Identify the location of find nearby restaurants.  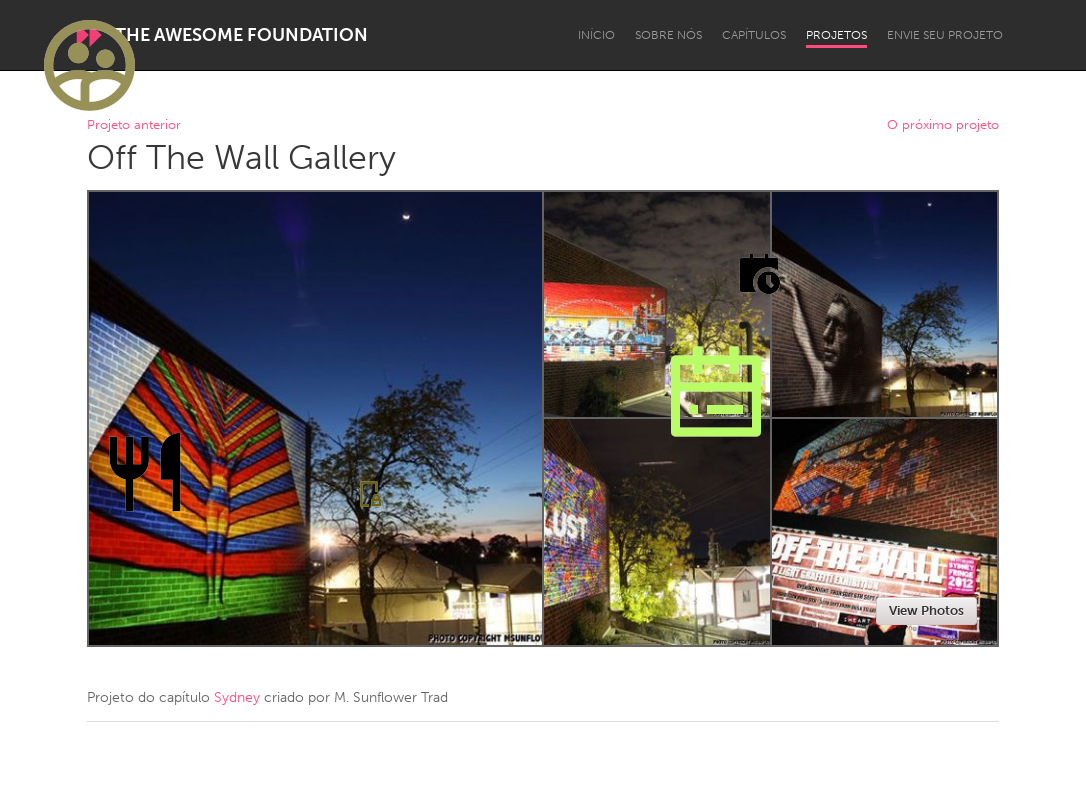
(145, 472).